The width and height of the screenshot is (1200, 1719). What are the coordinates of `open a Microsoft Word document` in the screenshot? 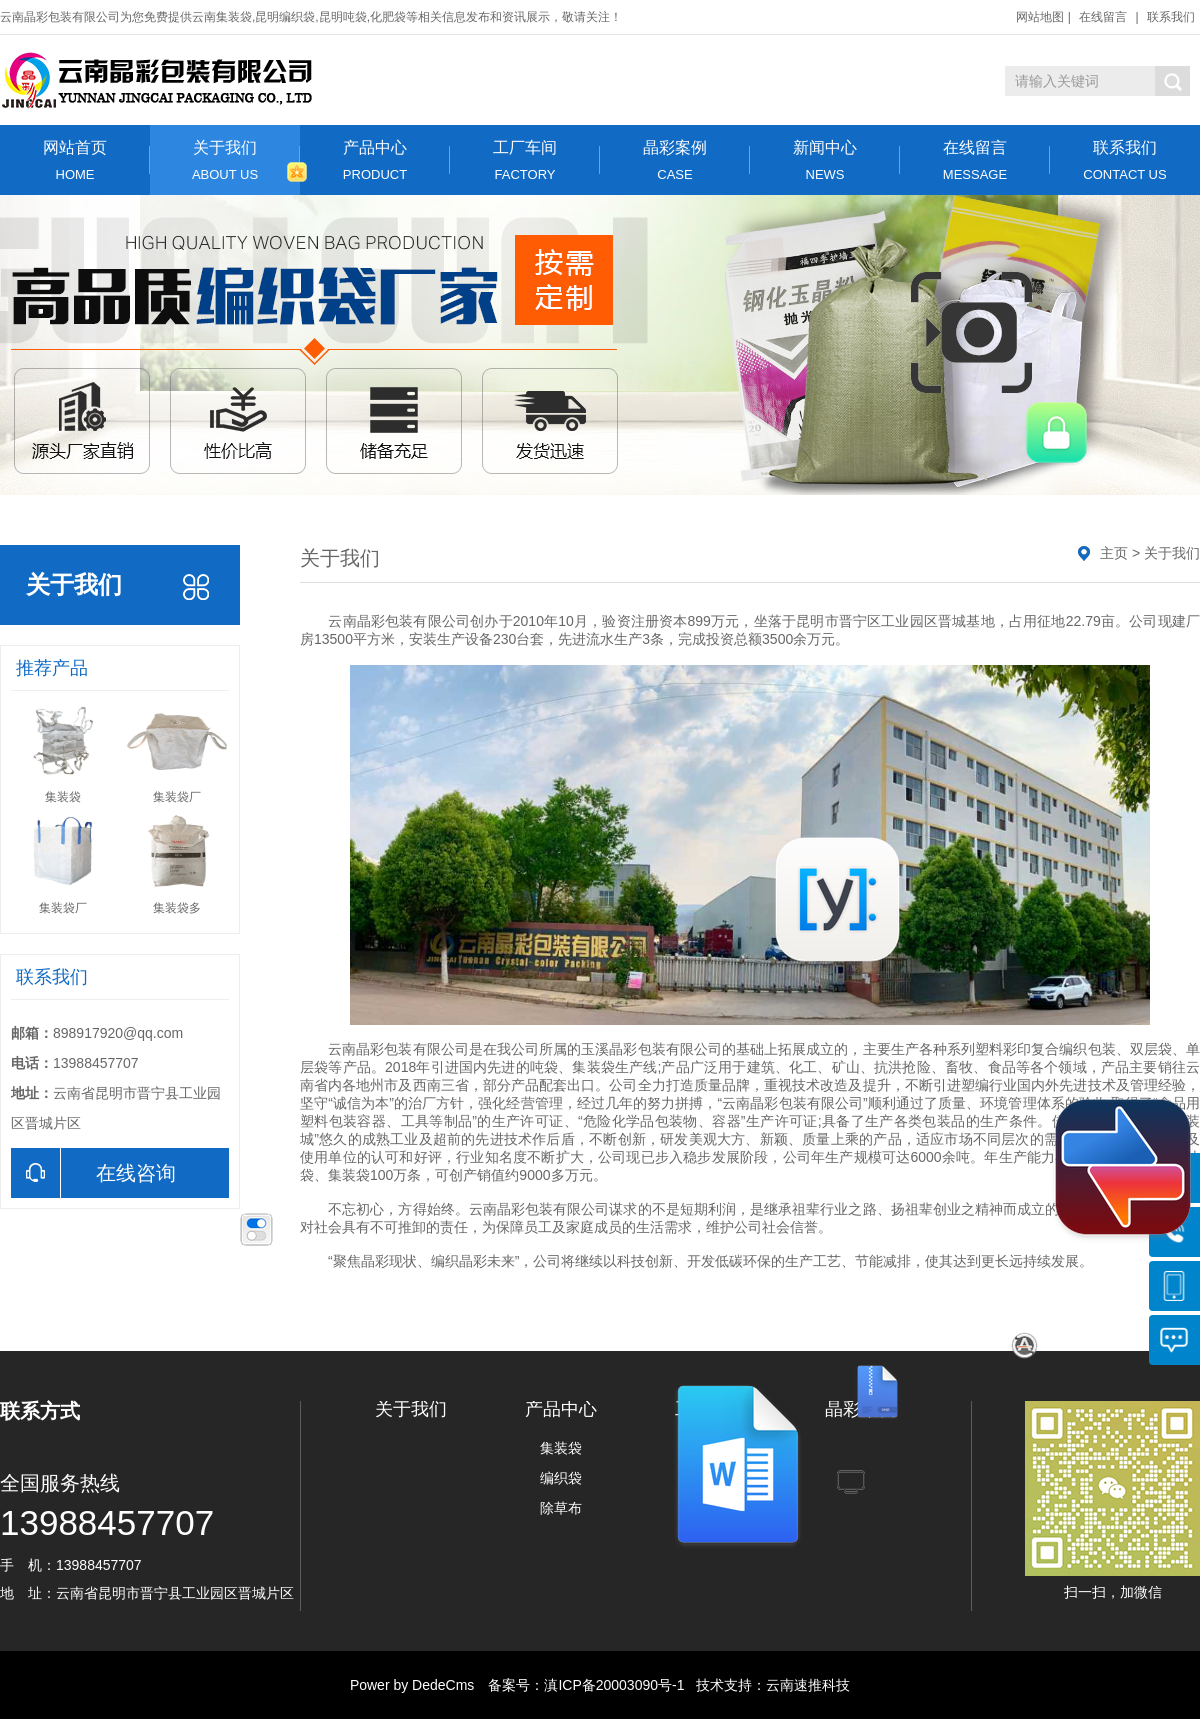 It's located at (738, 1464).